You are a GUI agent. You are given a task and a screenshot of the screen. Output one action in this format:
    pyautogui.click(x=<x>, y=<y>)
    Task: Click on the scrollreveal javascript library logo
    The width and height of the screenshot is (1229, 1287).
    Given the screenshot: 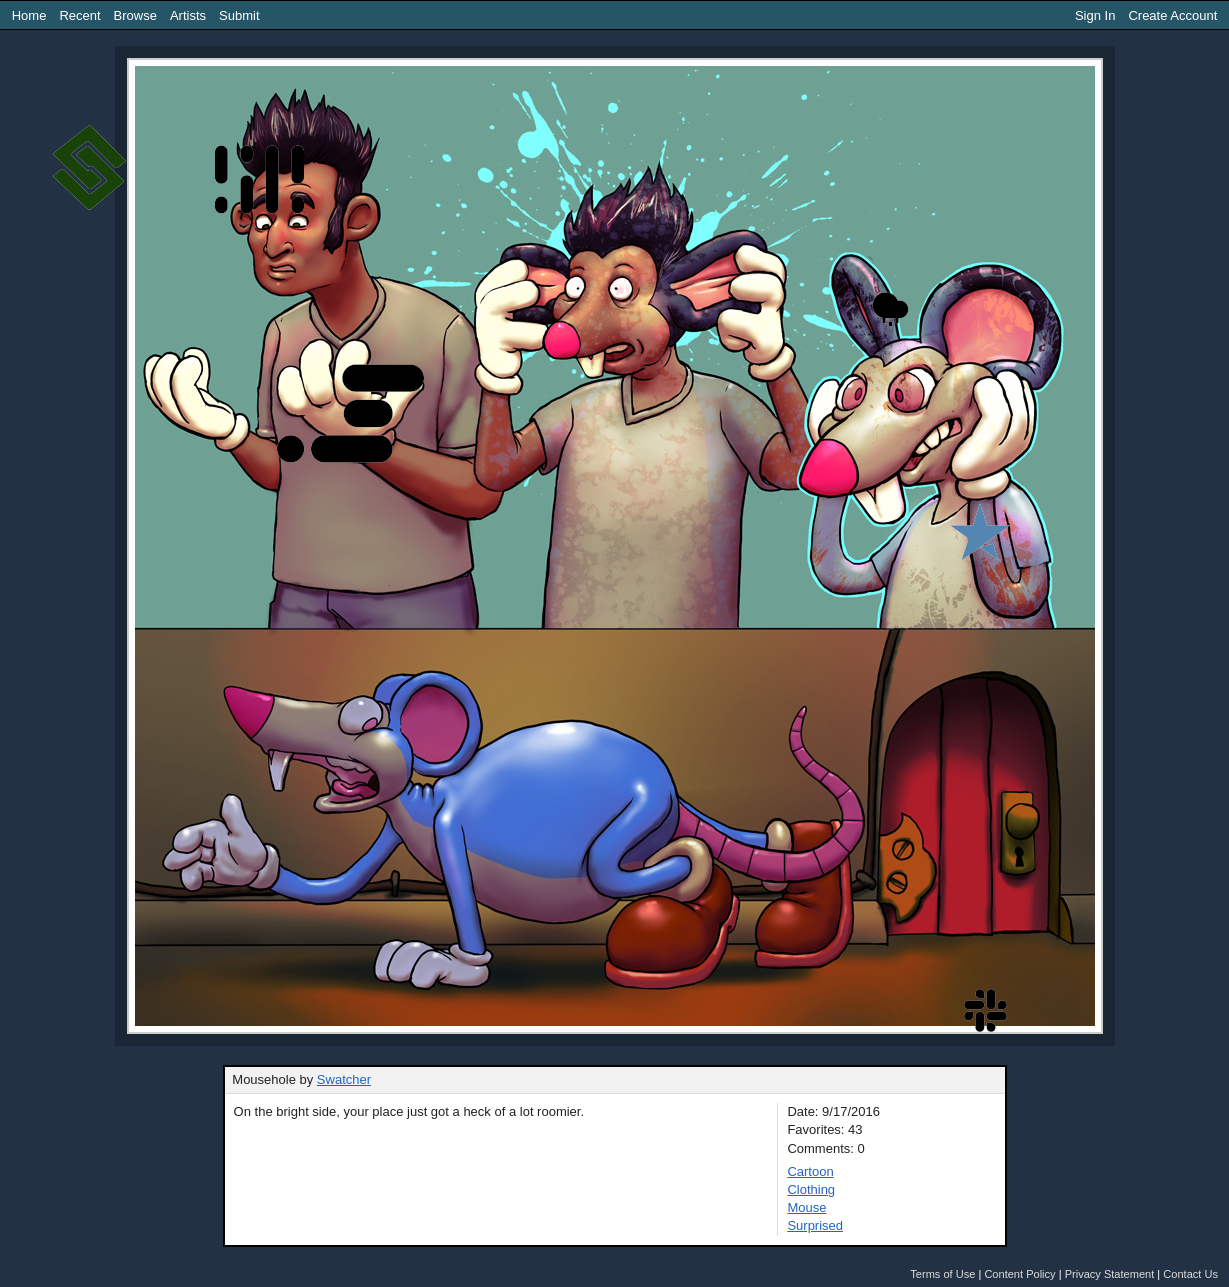 What is the action you would take?
    pyautogui.click(x=259, y=179)
    